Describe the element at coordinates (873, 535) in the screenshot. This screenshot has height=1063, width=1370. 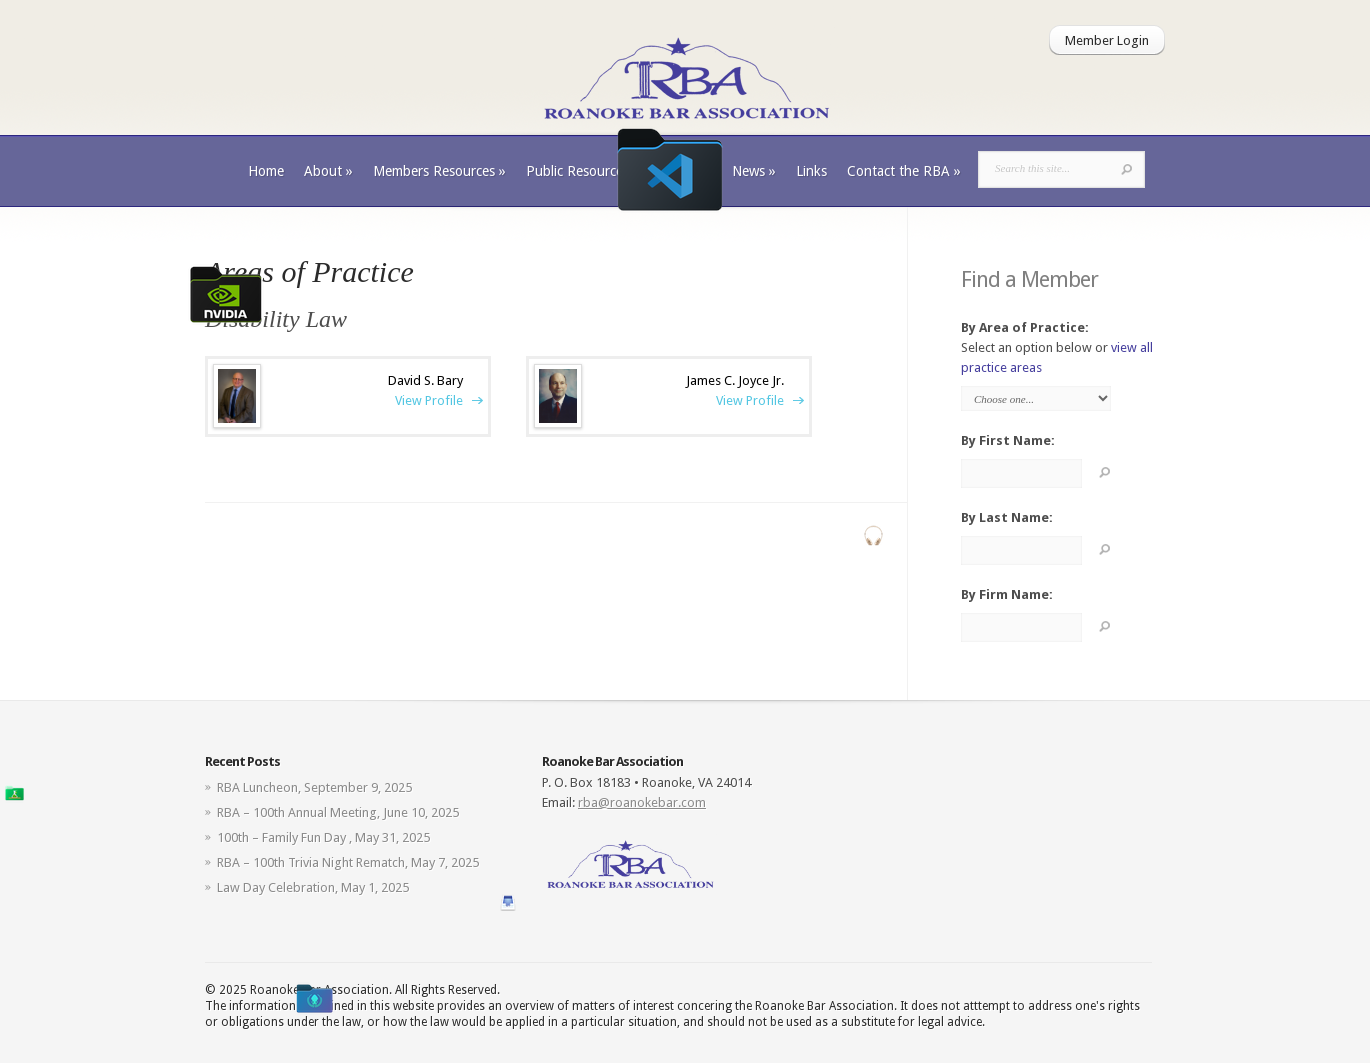
I see `connect bluetooth headphones` at that location.